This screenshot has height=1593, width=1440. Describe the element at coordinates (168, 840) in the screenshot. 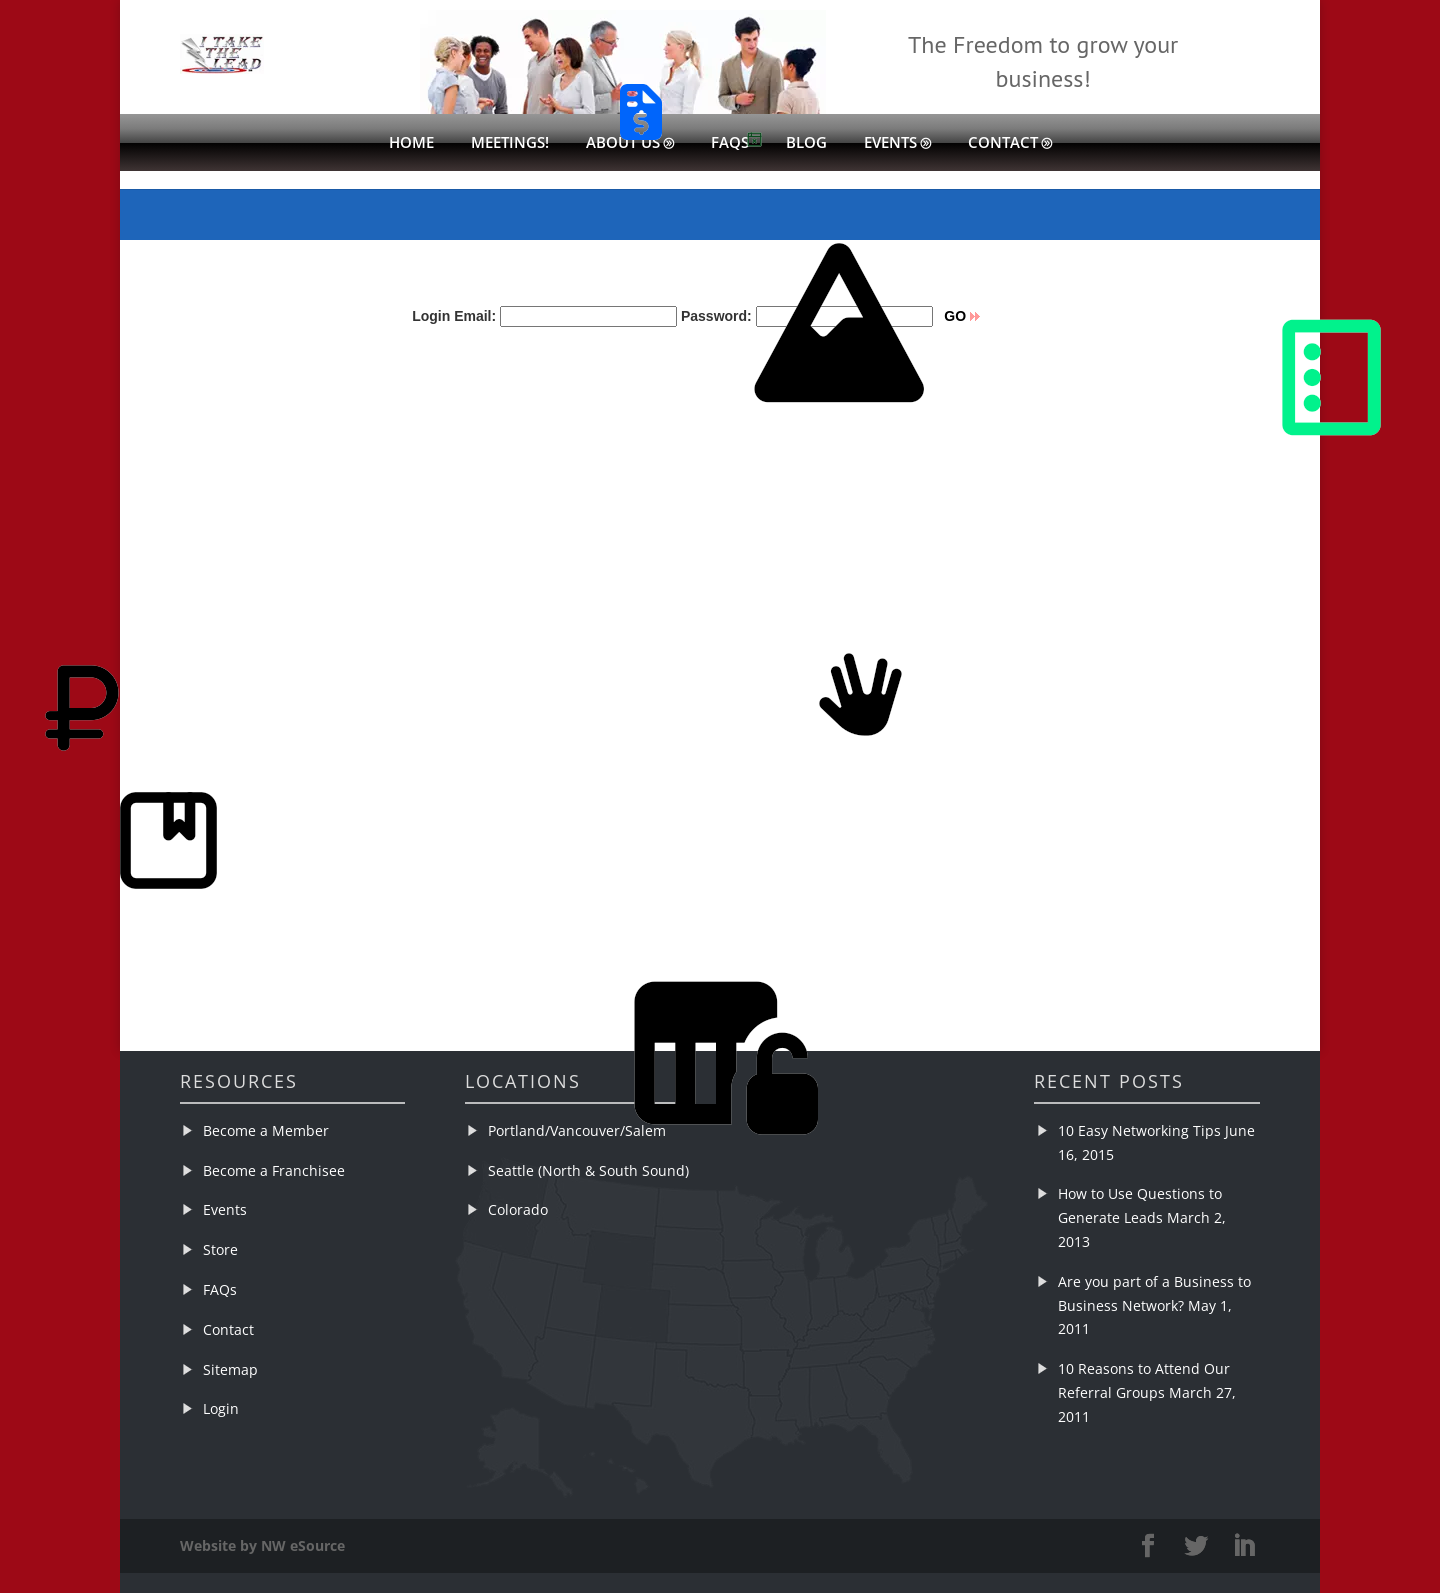

I see `view photo album` at that location.